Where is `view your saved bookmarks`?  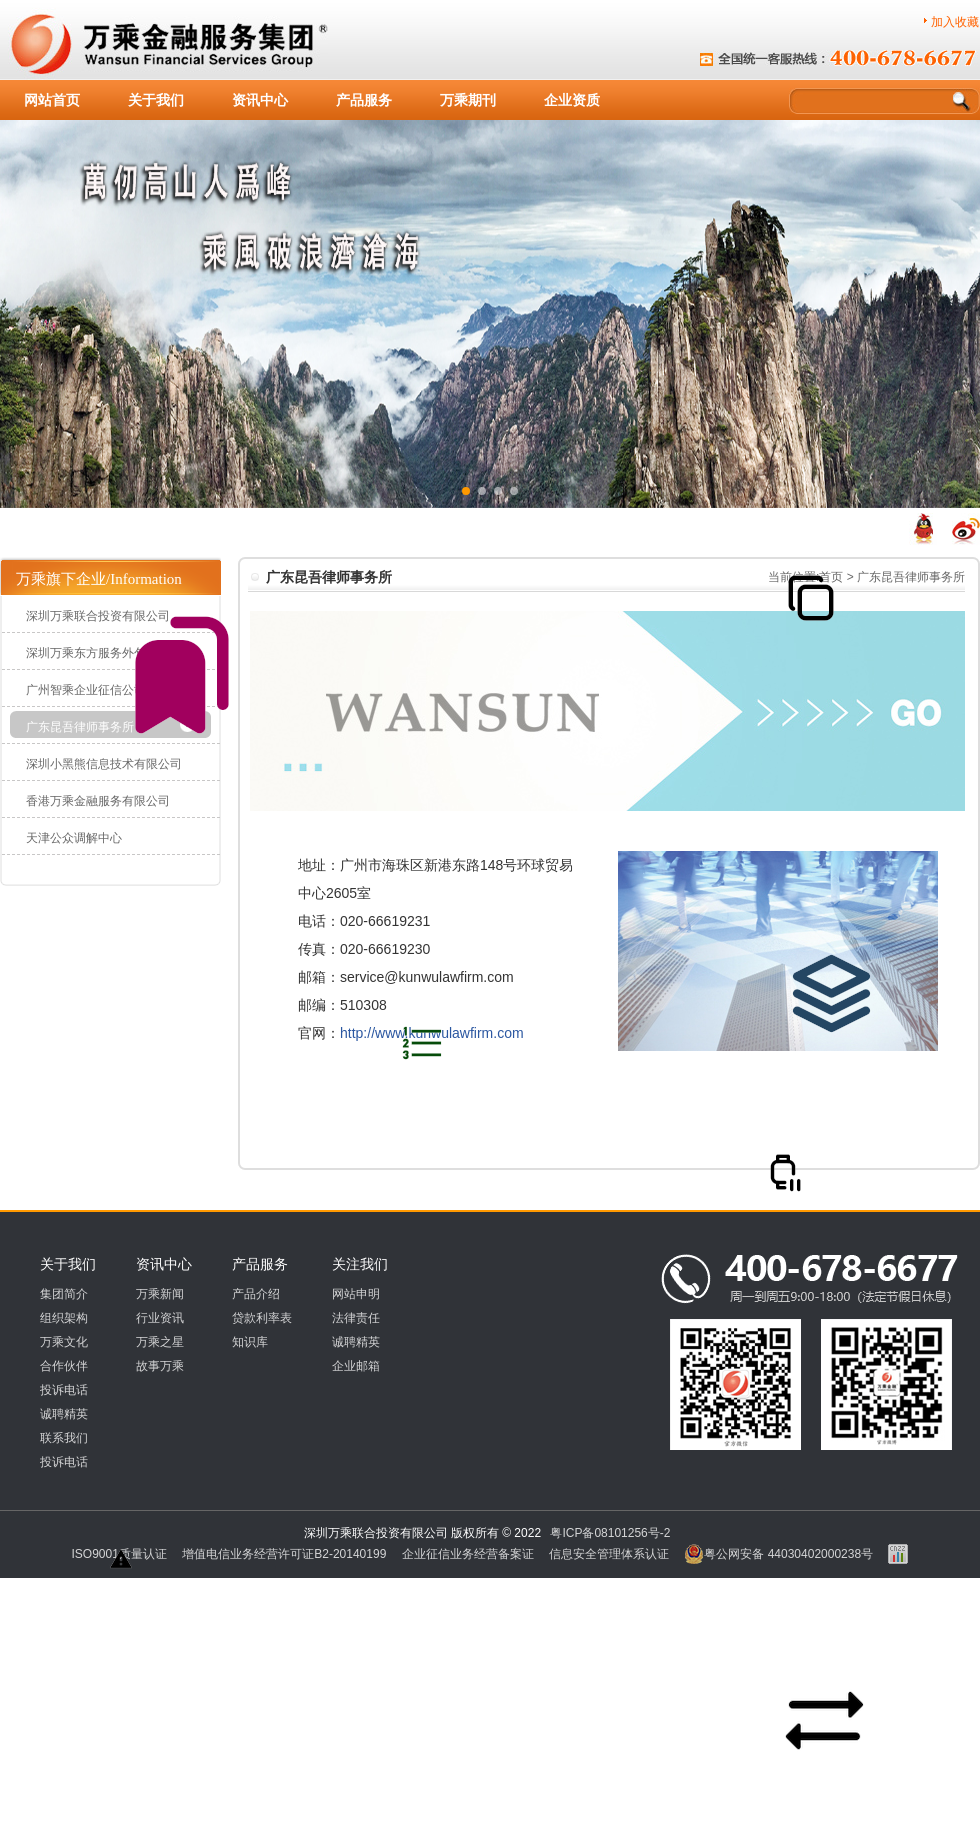
view your saved bookmarks is located at coordinates (182, 675).